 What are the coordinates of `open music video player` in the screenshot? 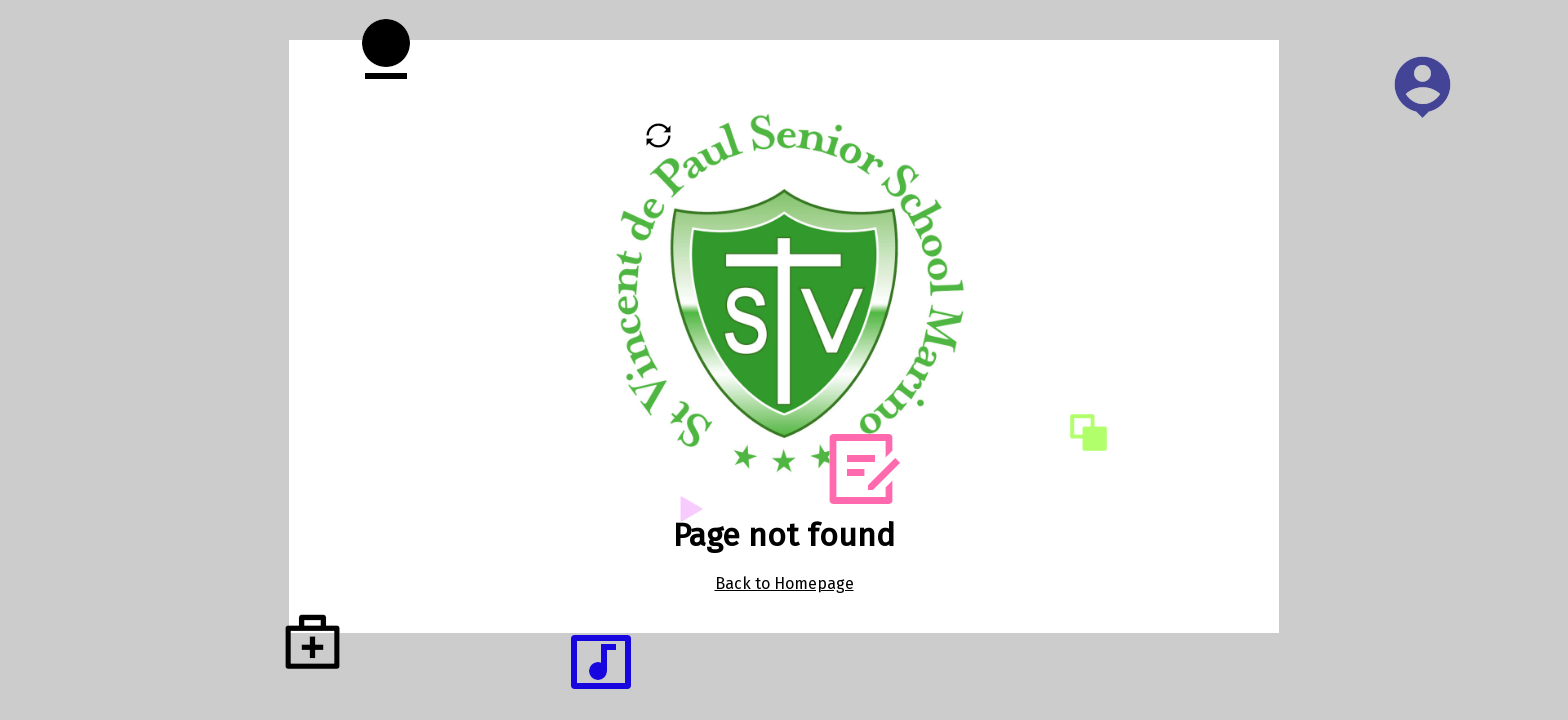 It's located at (601, 662).